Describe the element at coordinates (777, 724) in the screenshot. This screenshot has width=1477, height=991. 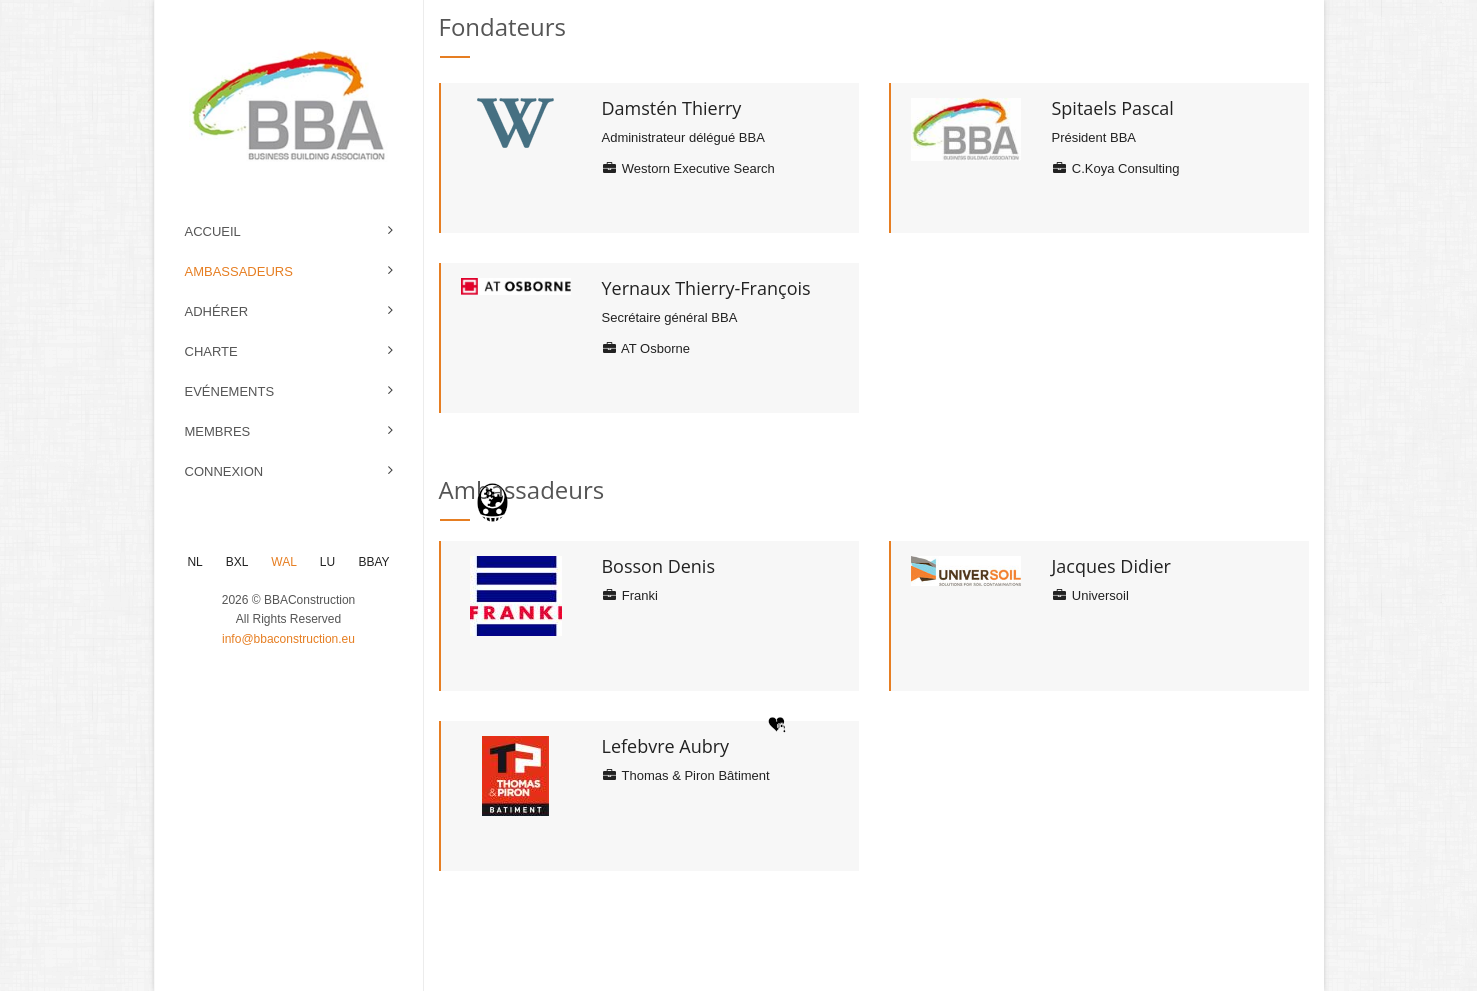
I see `tap into health or life resources` at that location.